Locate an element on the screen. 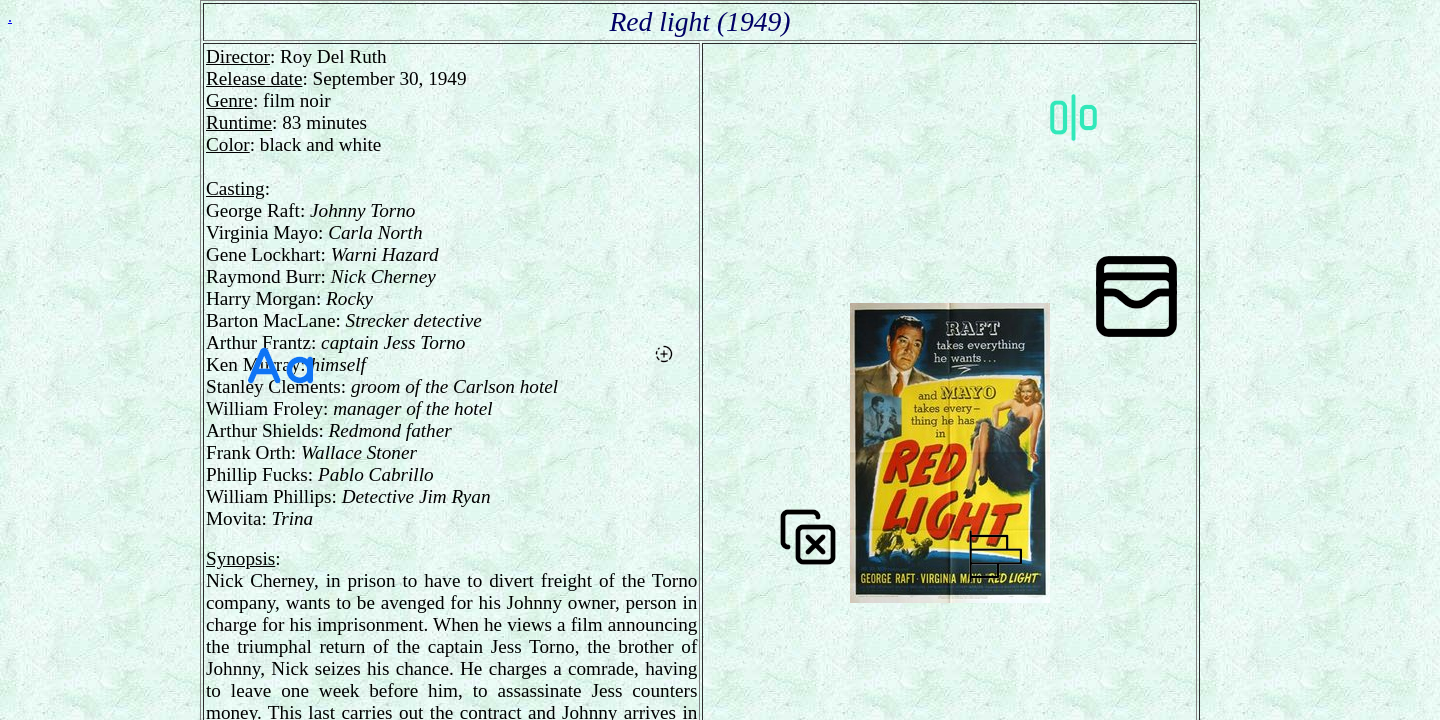  add new item with loading or processing state is located at coordinates (664, 354).